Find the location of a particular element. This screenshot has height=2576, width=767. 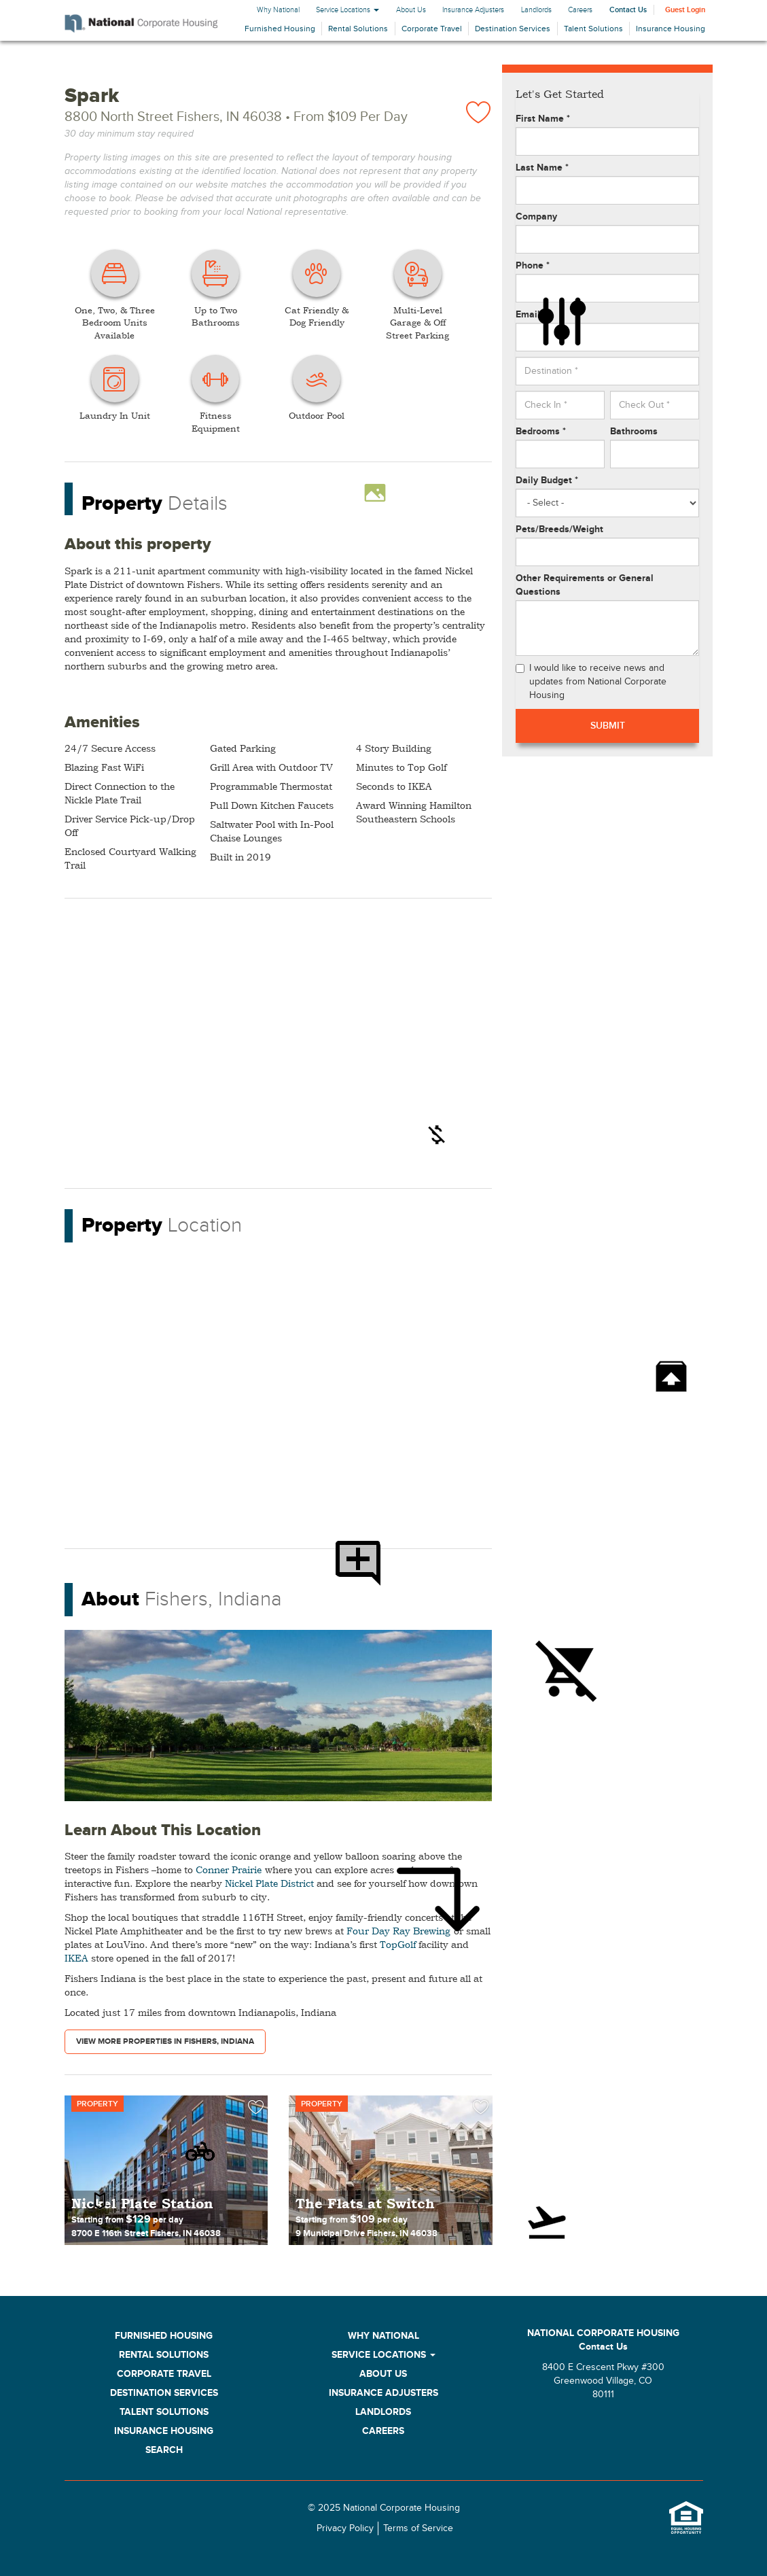

view flight departure information is located at coordinates (547, 2222).